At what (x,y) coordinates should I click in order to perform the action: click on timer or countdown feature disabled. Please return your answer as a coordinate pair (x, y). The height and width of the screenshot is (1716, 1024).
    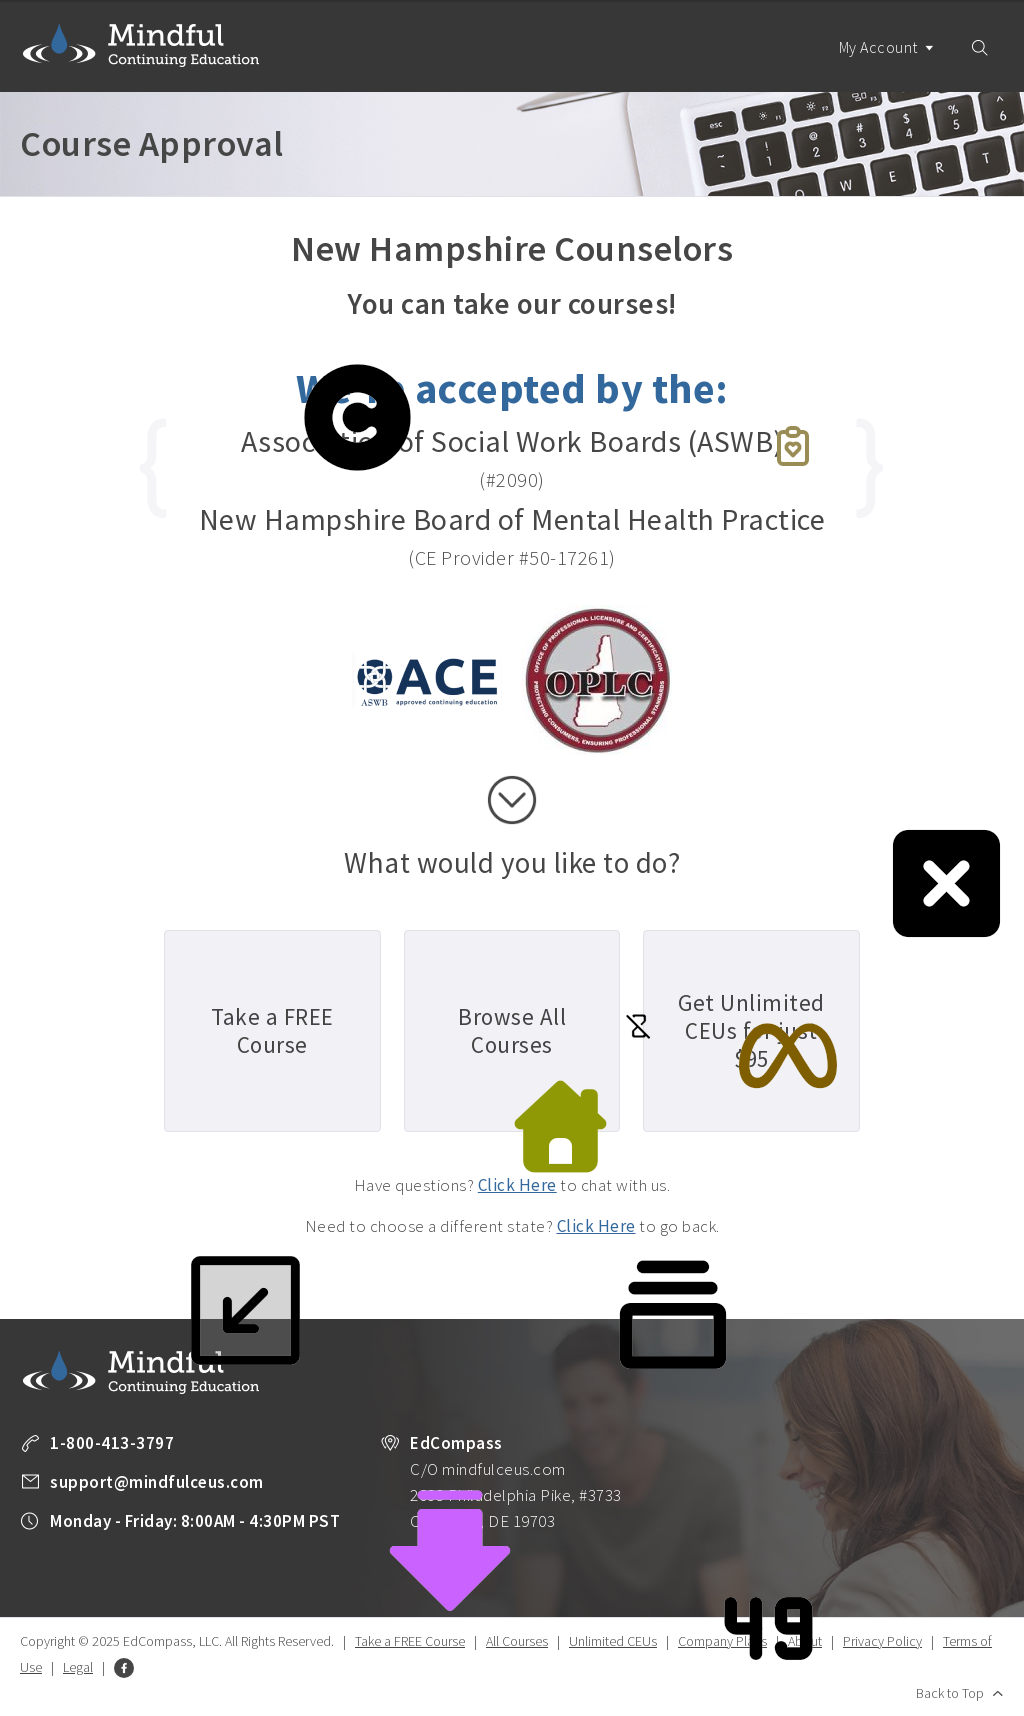
    Looking at the image, I should click on (639, 1026).